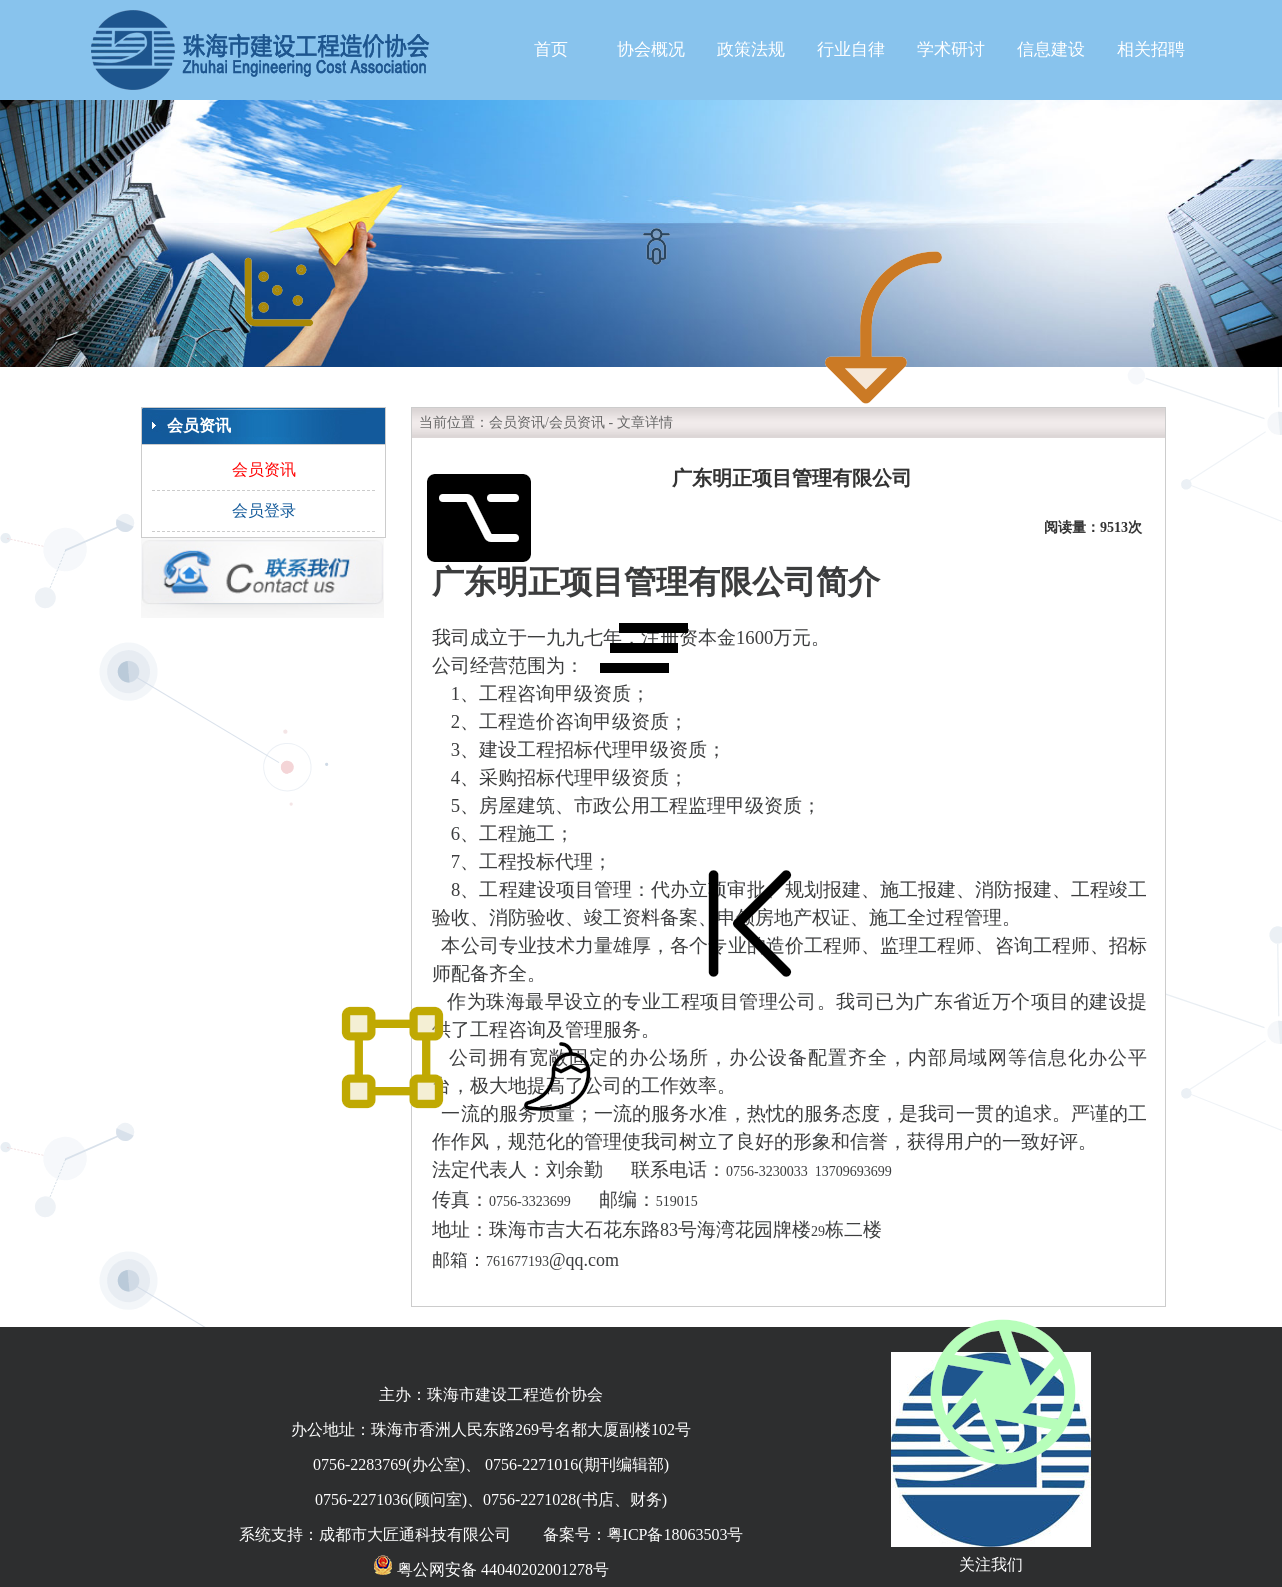 This screenshot has width=1282, height=1587. Describe the element at coordinates (279, 292) in the screenshot. I see `view scatter plot data visualization` at that location.